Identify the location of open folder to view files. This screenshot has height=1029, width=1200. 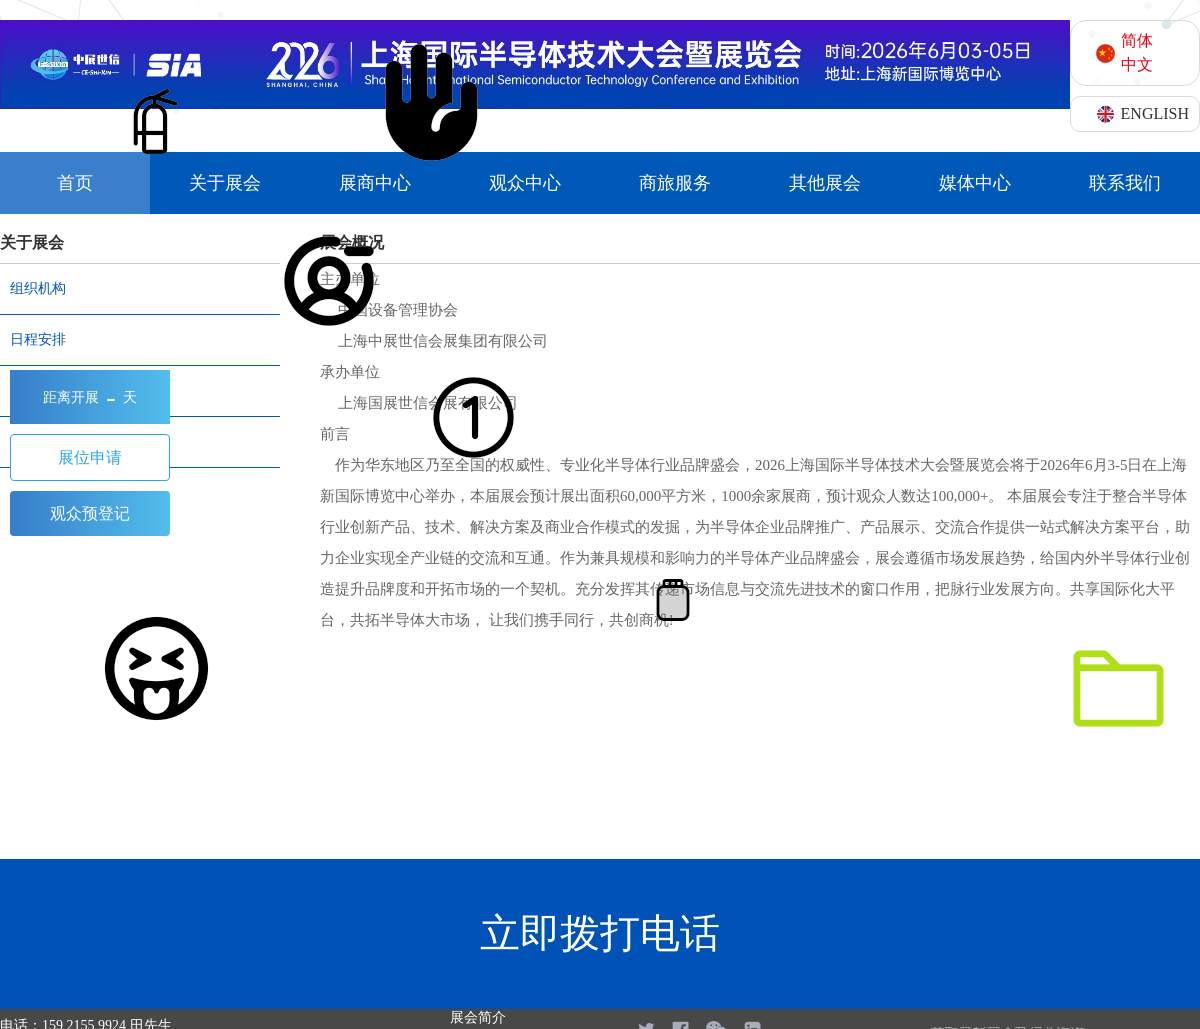
(1118, 688).